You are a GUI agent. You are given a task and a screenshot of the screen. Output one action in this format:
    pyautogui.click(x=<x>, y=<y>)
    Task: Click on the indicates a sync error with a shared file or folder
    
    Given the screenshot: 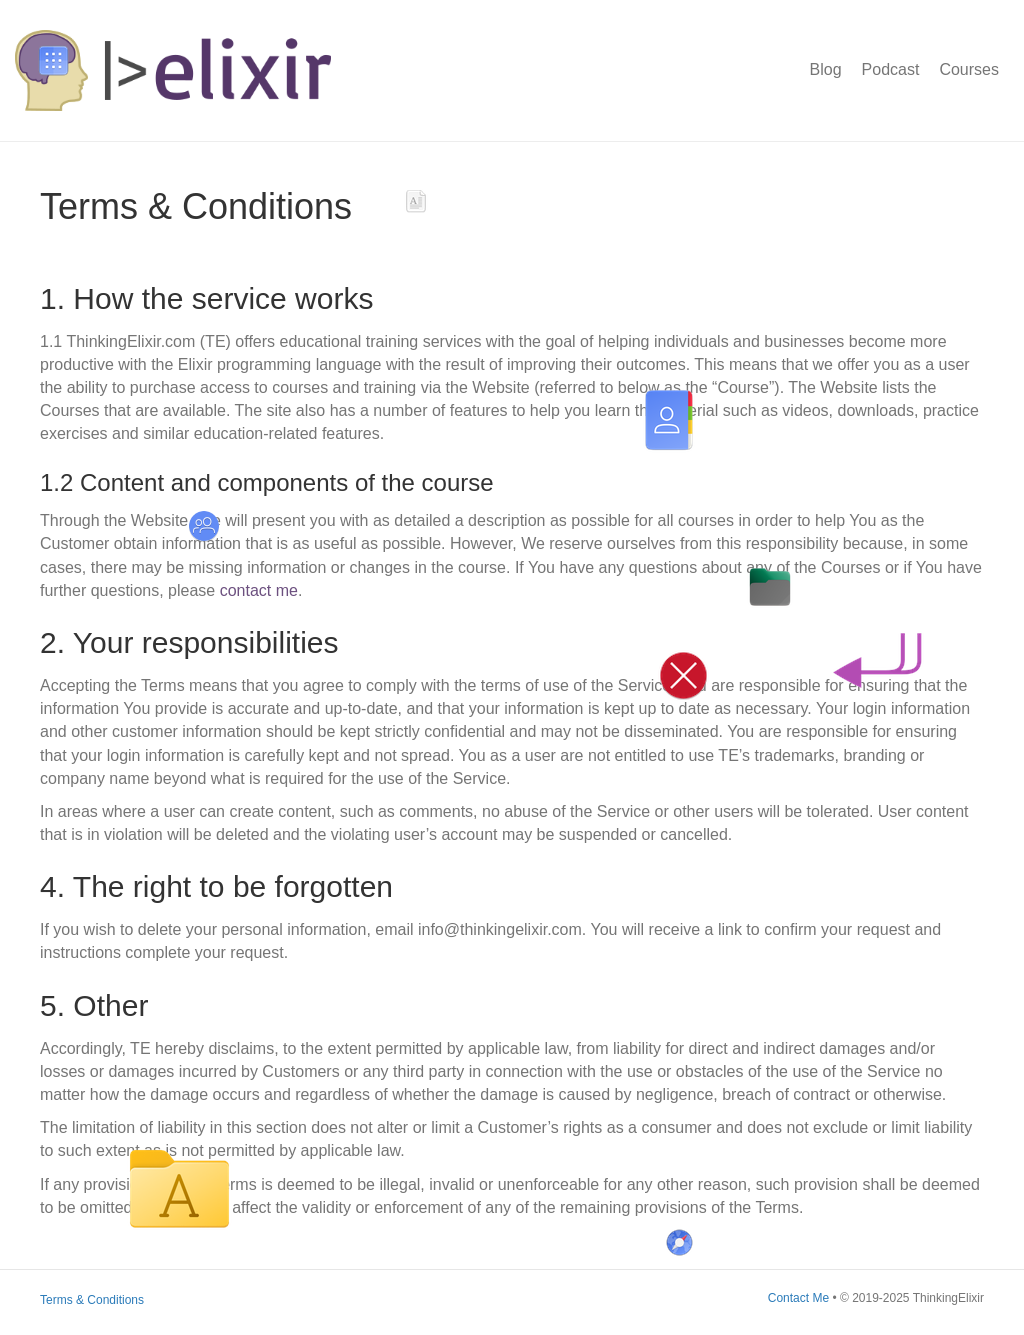 What is the action you would take?
    pyautogui.click(x=683, y=675)
    